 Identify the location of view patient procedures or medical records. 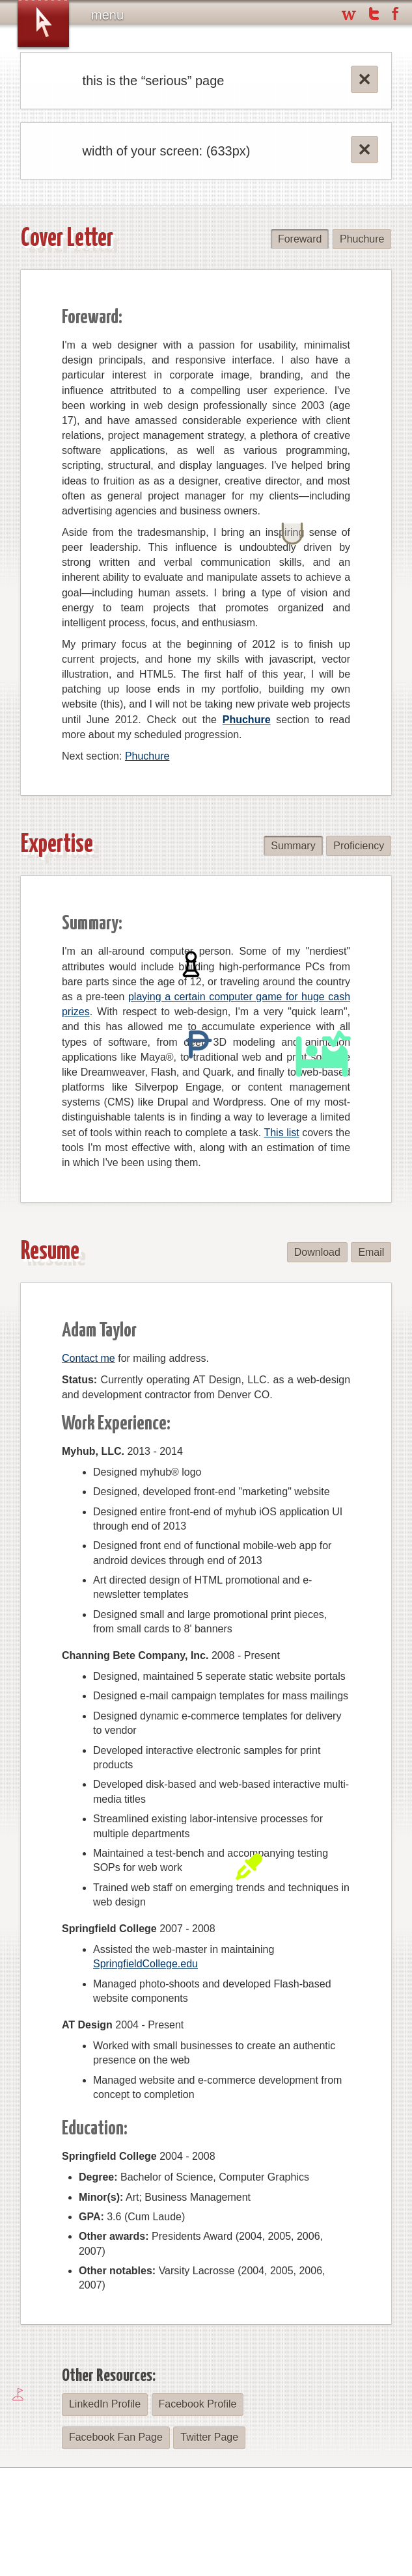
(322, 1056).